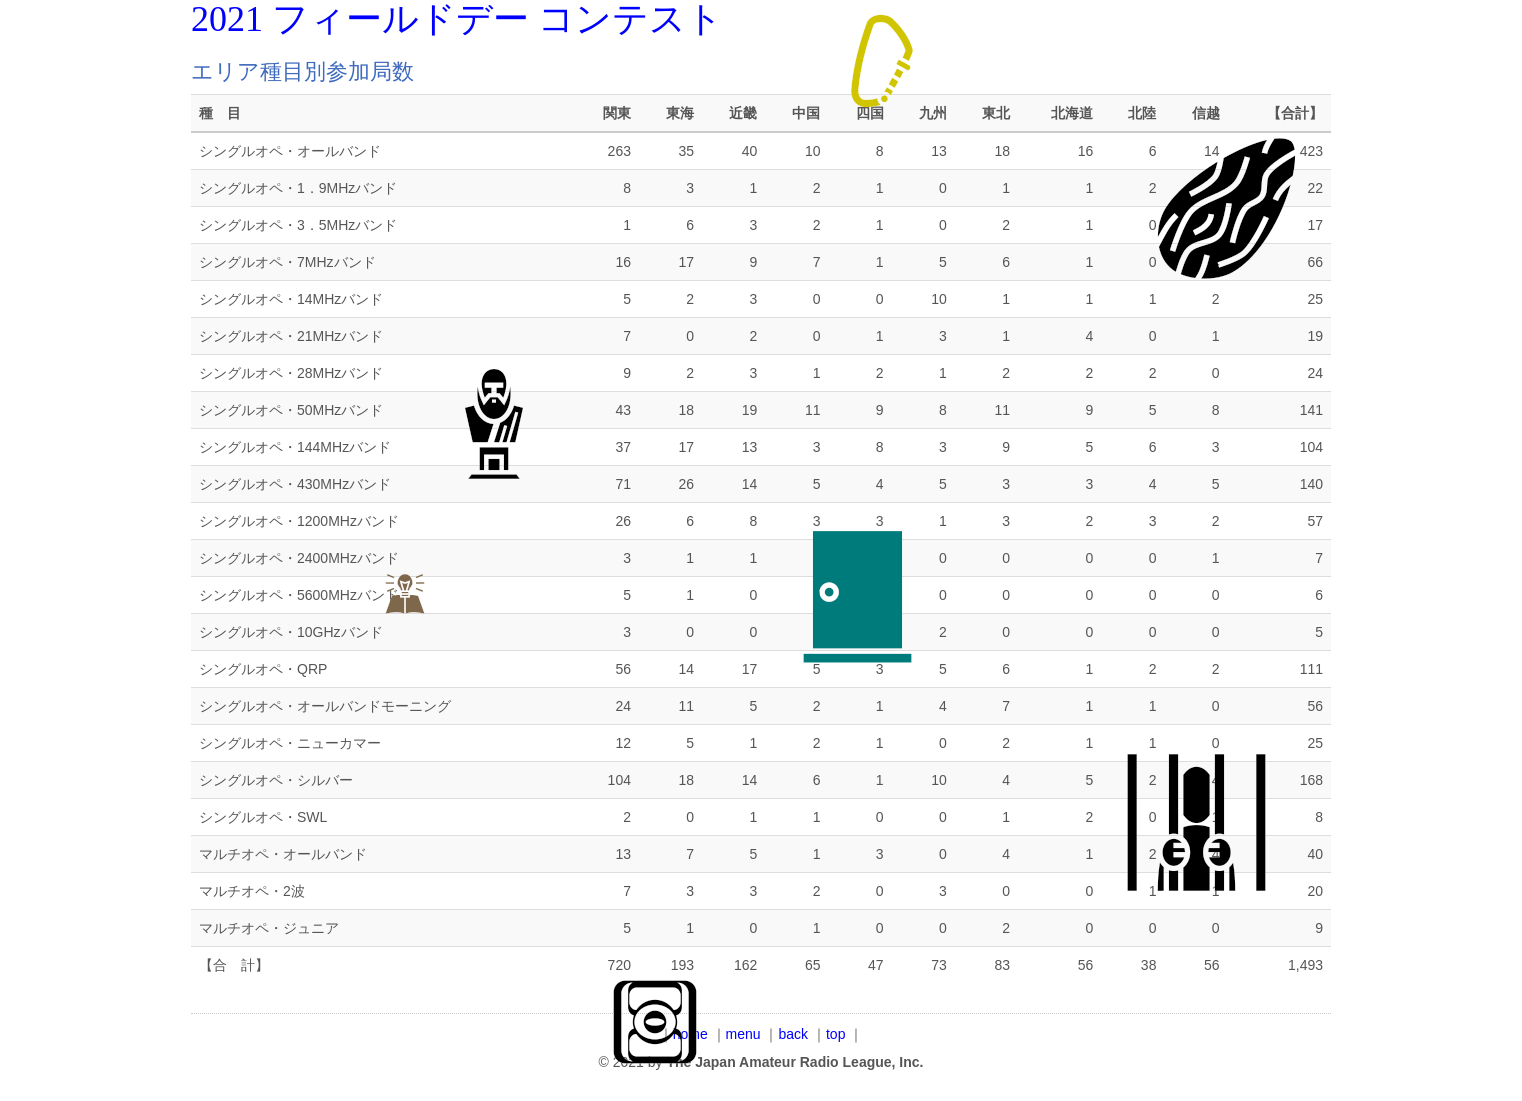 The height and width of the screenshot is (1101, 1522). Describe the element at coordinates (655, 1022) in the screenshot. I see `abstract game piece or token indicator` at that location.